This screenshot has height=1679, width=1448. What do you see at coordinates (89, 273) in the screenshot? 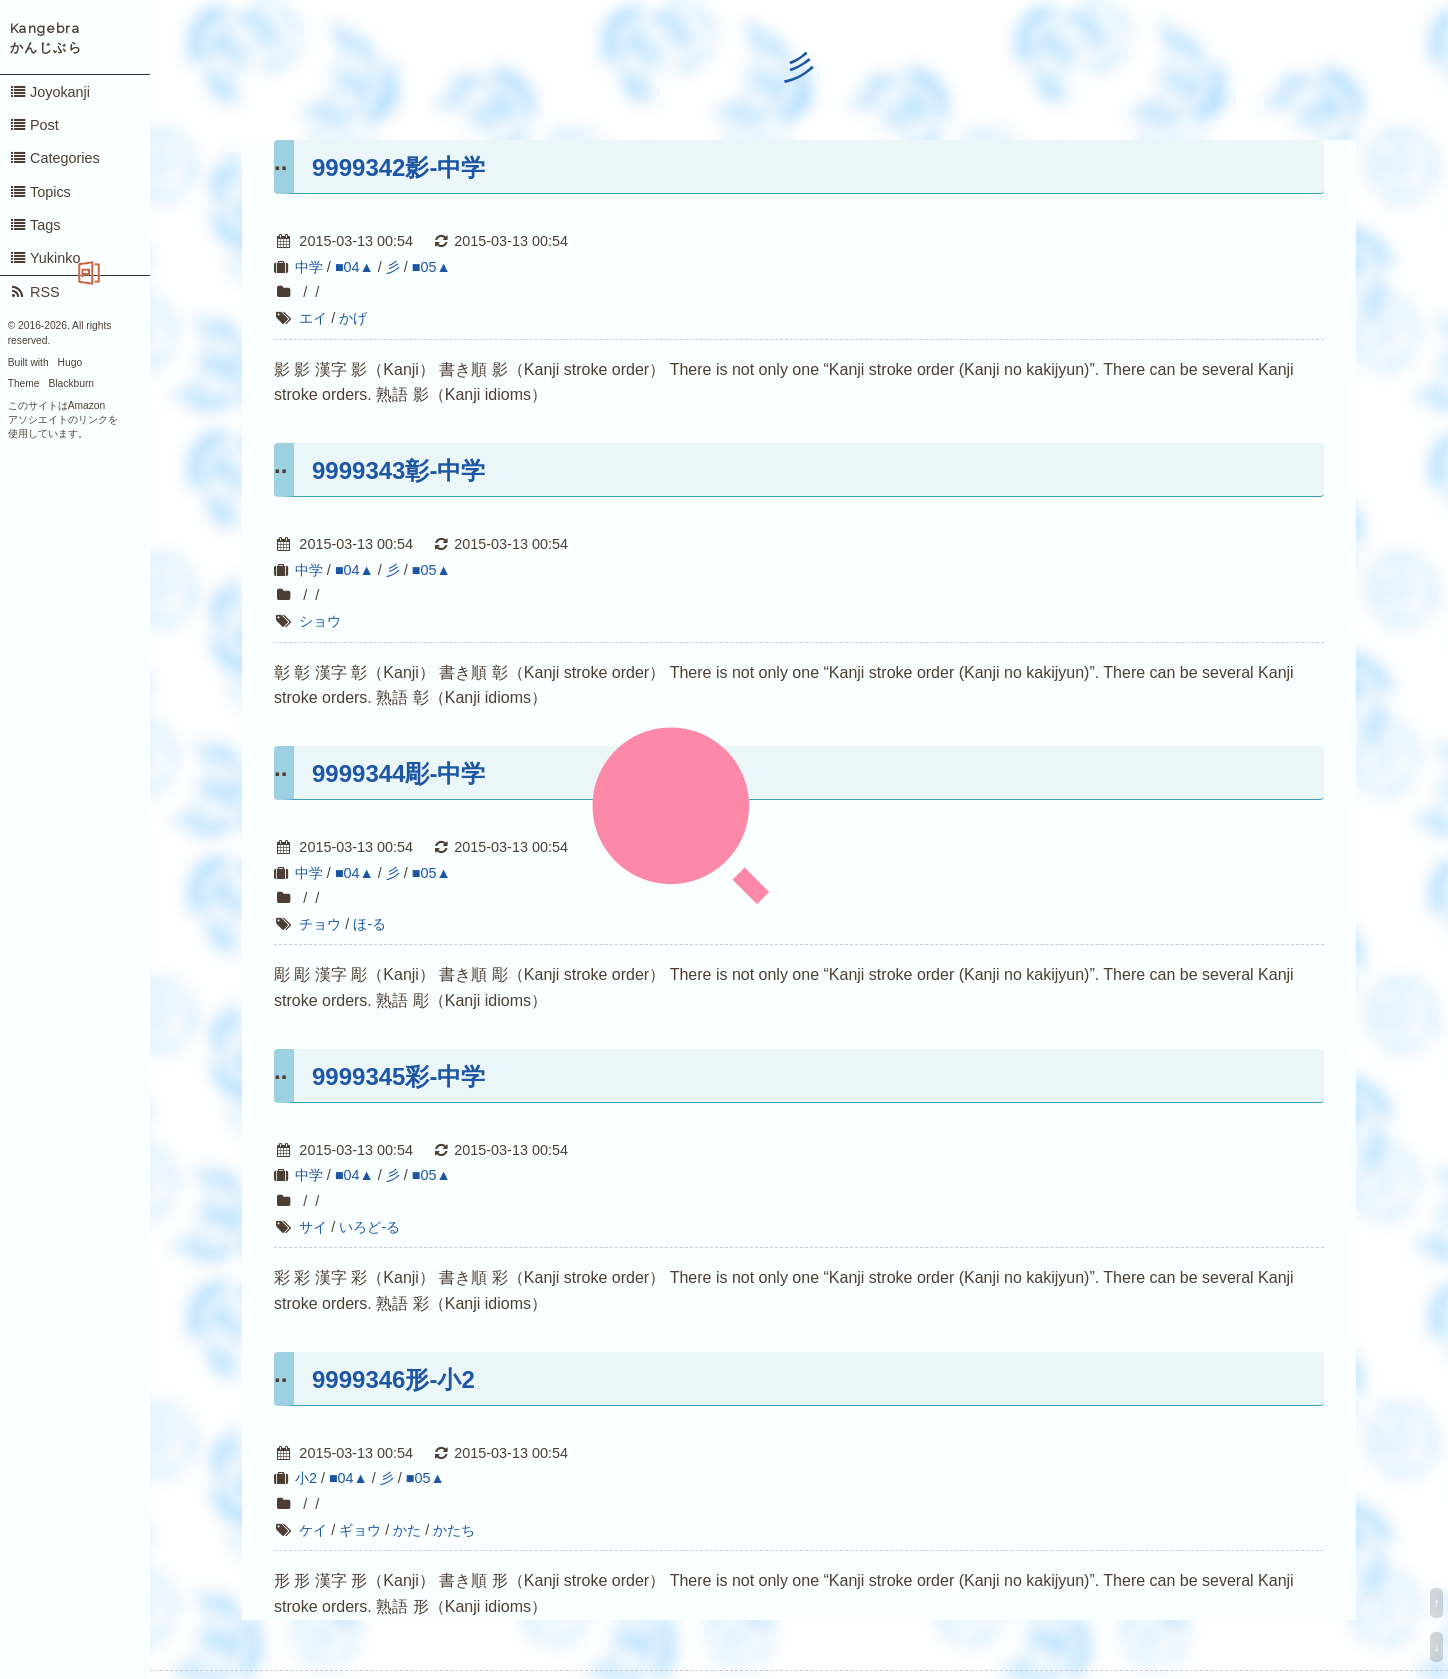
I see `open a PowerPoint presentation file` at bounding box center [89, 273].